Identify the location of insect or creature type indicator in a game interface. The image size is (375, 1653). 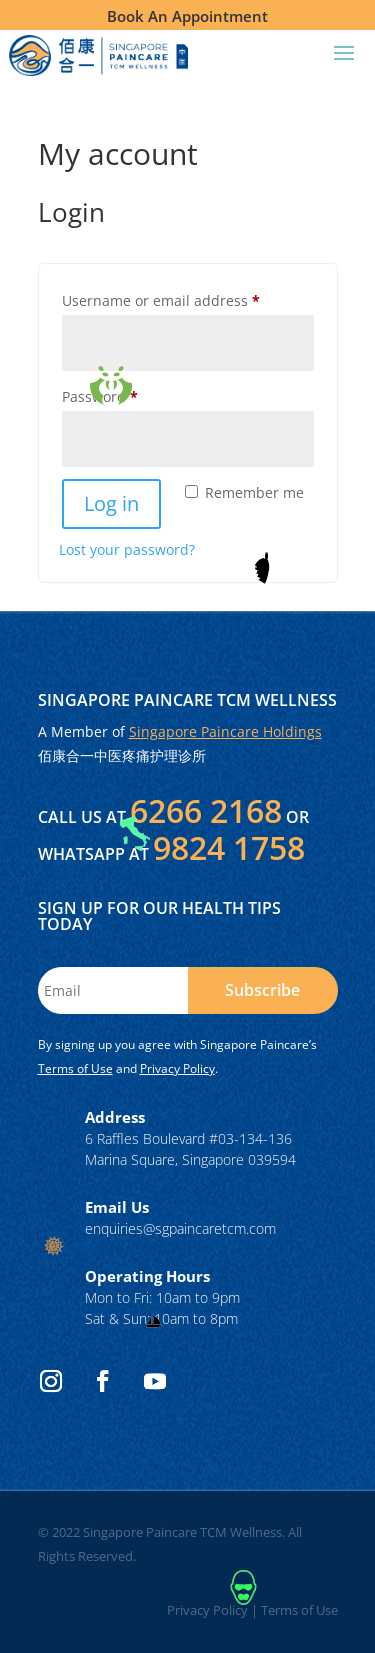
(111, 385).